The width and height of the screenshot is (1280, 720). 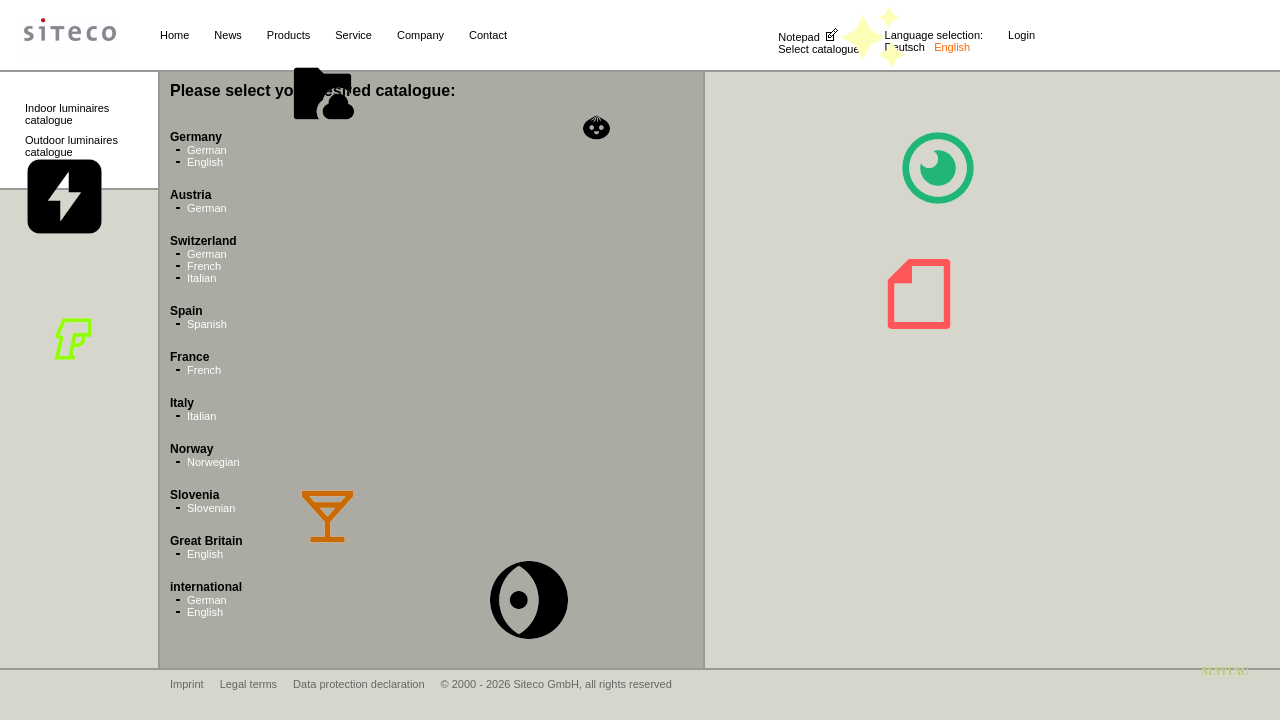 What do you see at coordinates (529, 600) in the screenshot?
I see `icomoon icon font service logo` at bounding box center [529, 600].